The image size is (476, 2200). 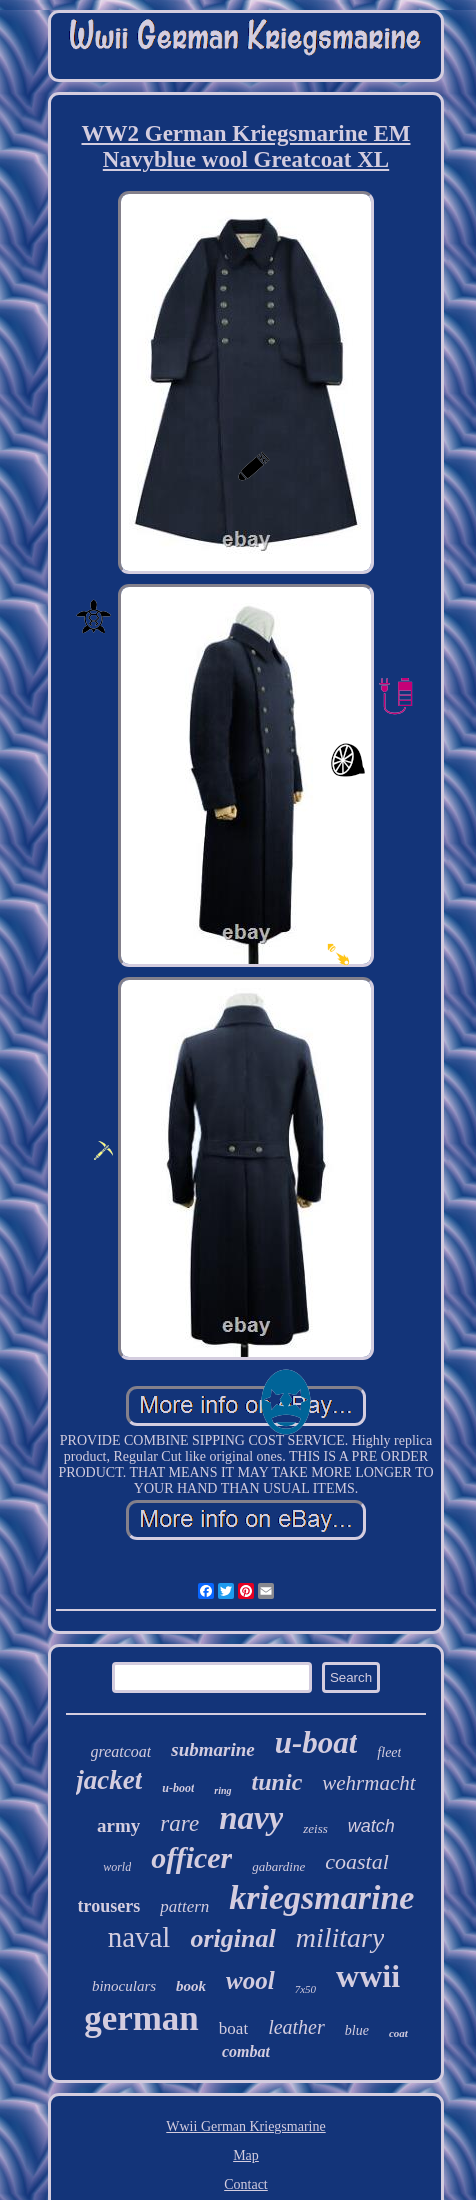 What do you see at coordinates (93, 616) in the screenshot?
I see `indicates slow loading or processing speed` at bounding box center [93, 616].